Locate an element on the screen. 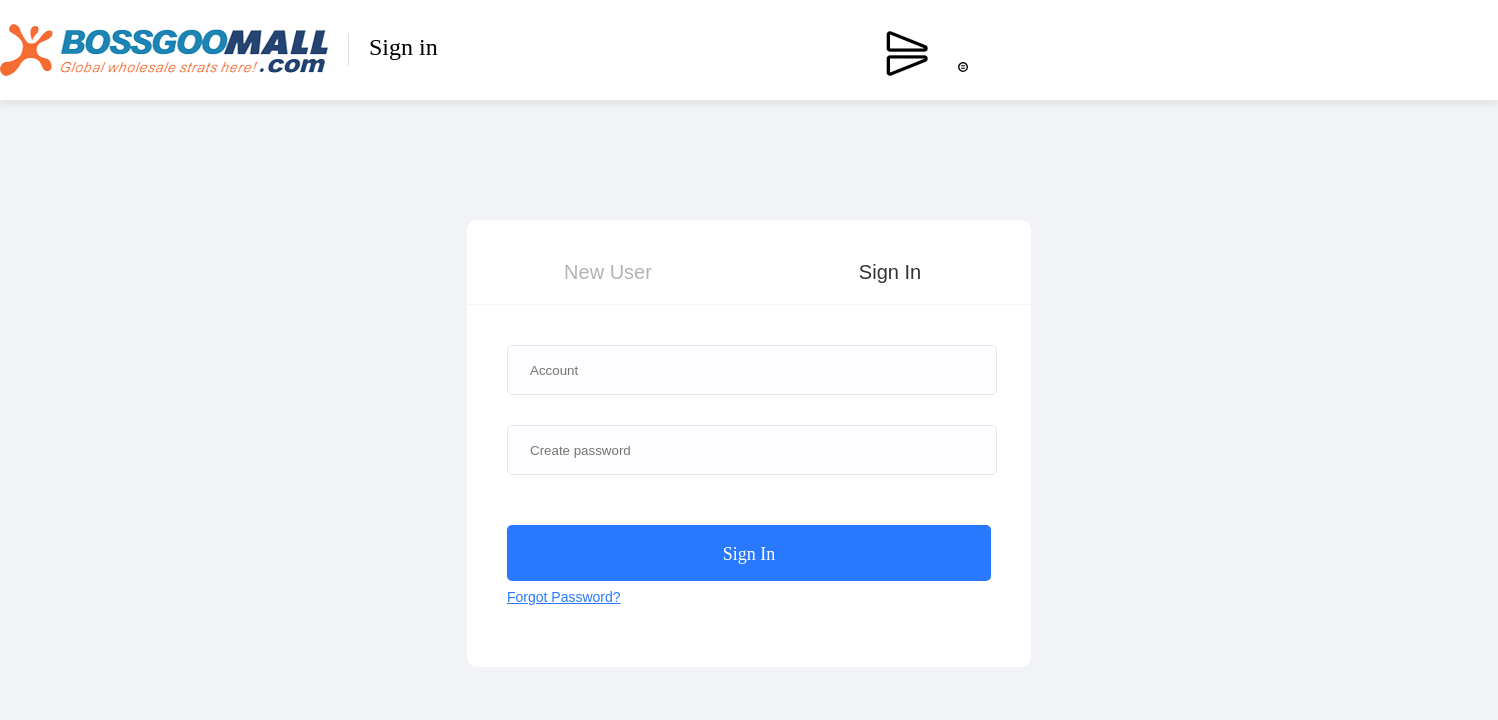 The image size is (1498, 720). flip image or content vertically is located at coordinates (905, 53).